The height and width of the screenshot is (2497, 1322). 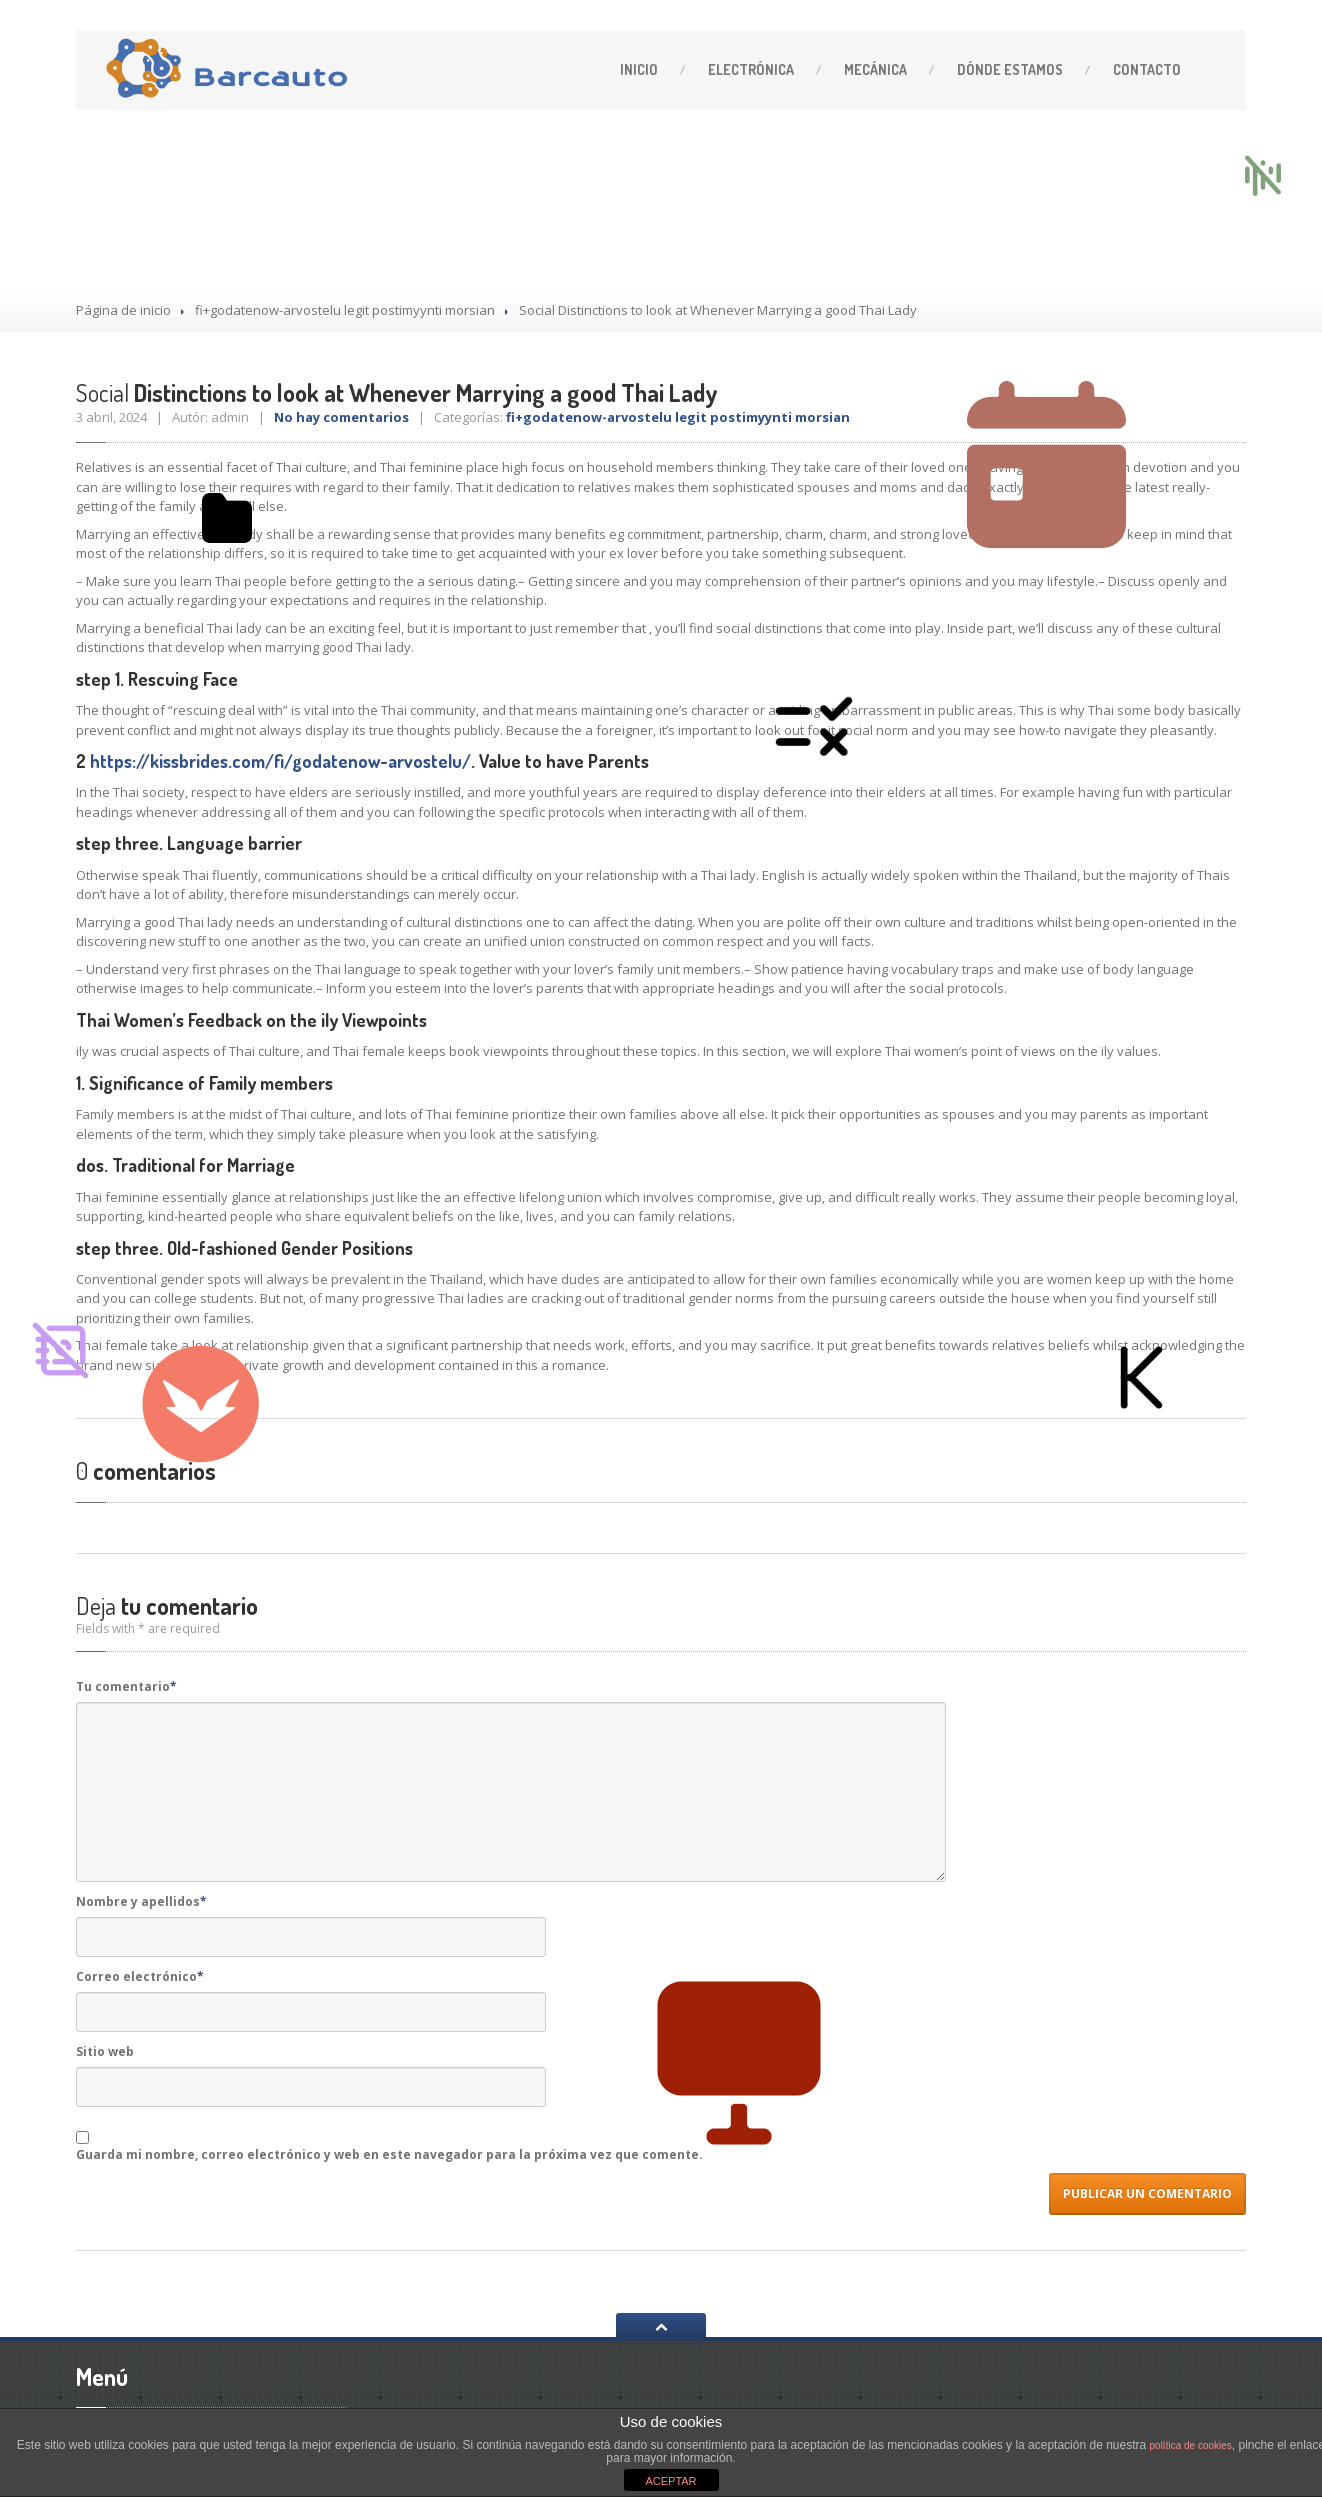 I want to click on alphabetical sorting or navigation shortcut for letter K, so click(x=1141, y=1377).